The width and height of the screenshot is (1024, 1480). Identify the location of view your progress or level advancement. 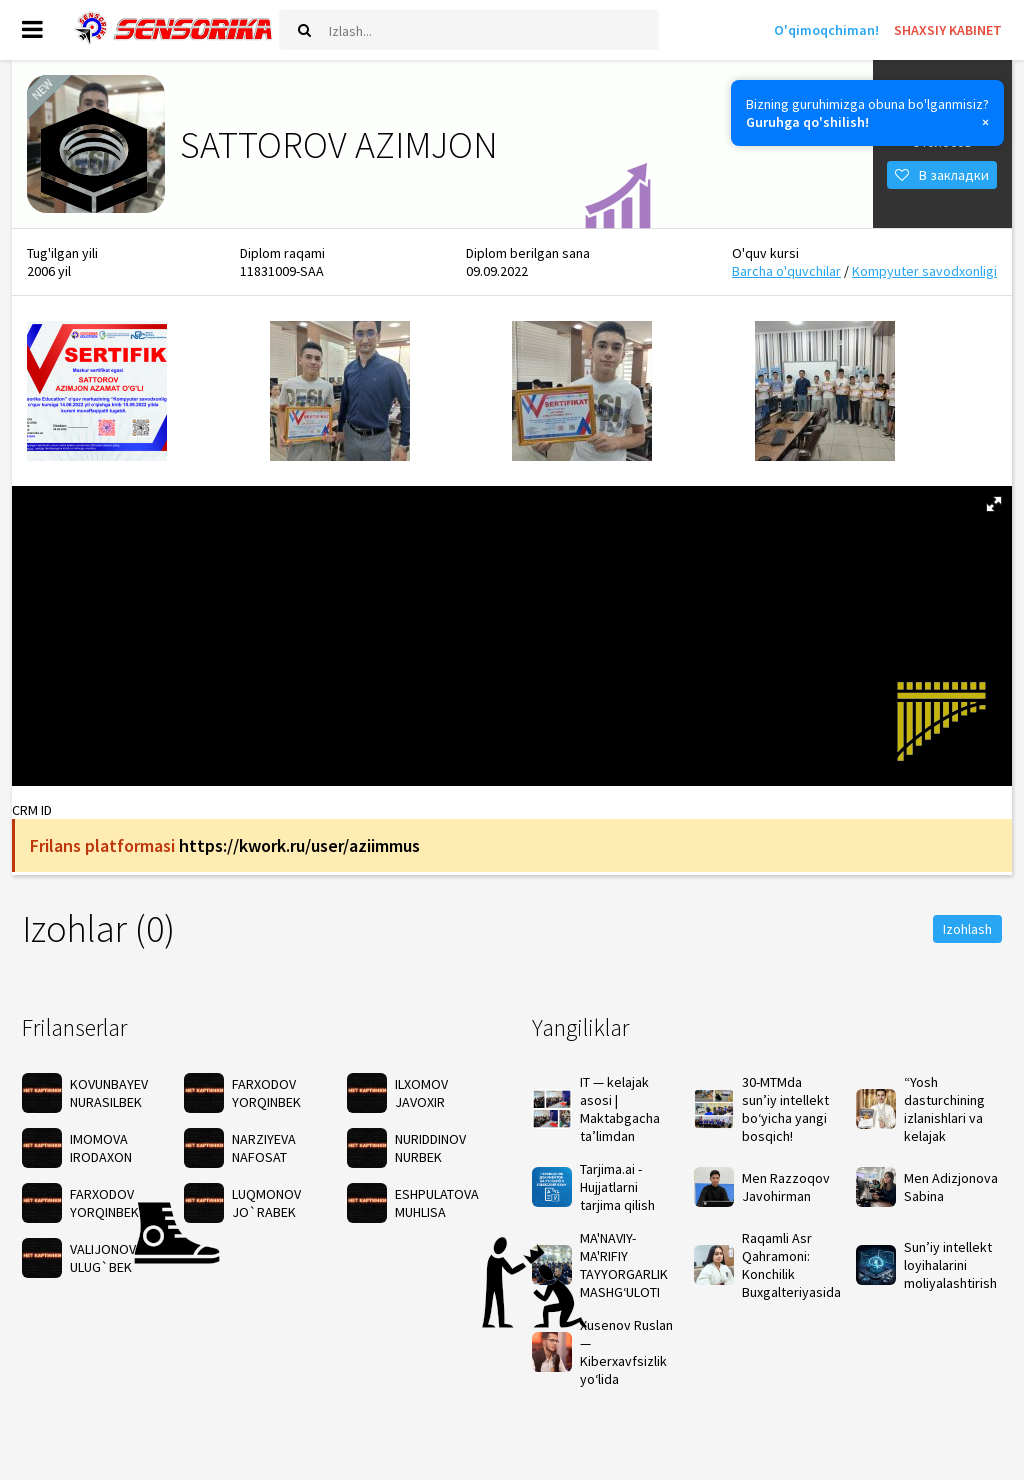
(618, 196).